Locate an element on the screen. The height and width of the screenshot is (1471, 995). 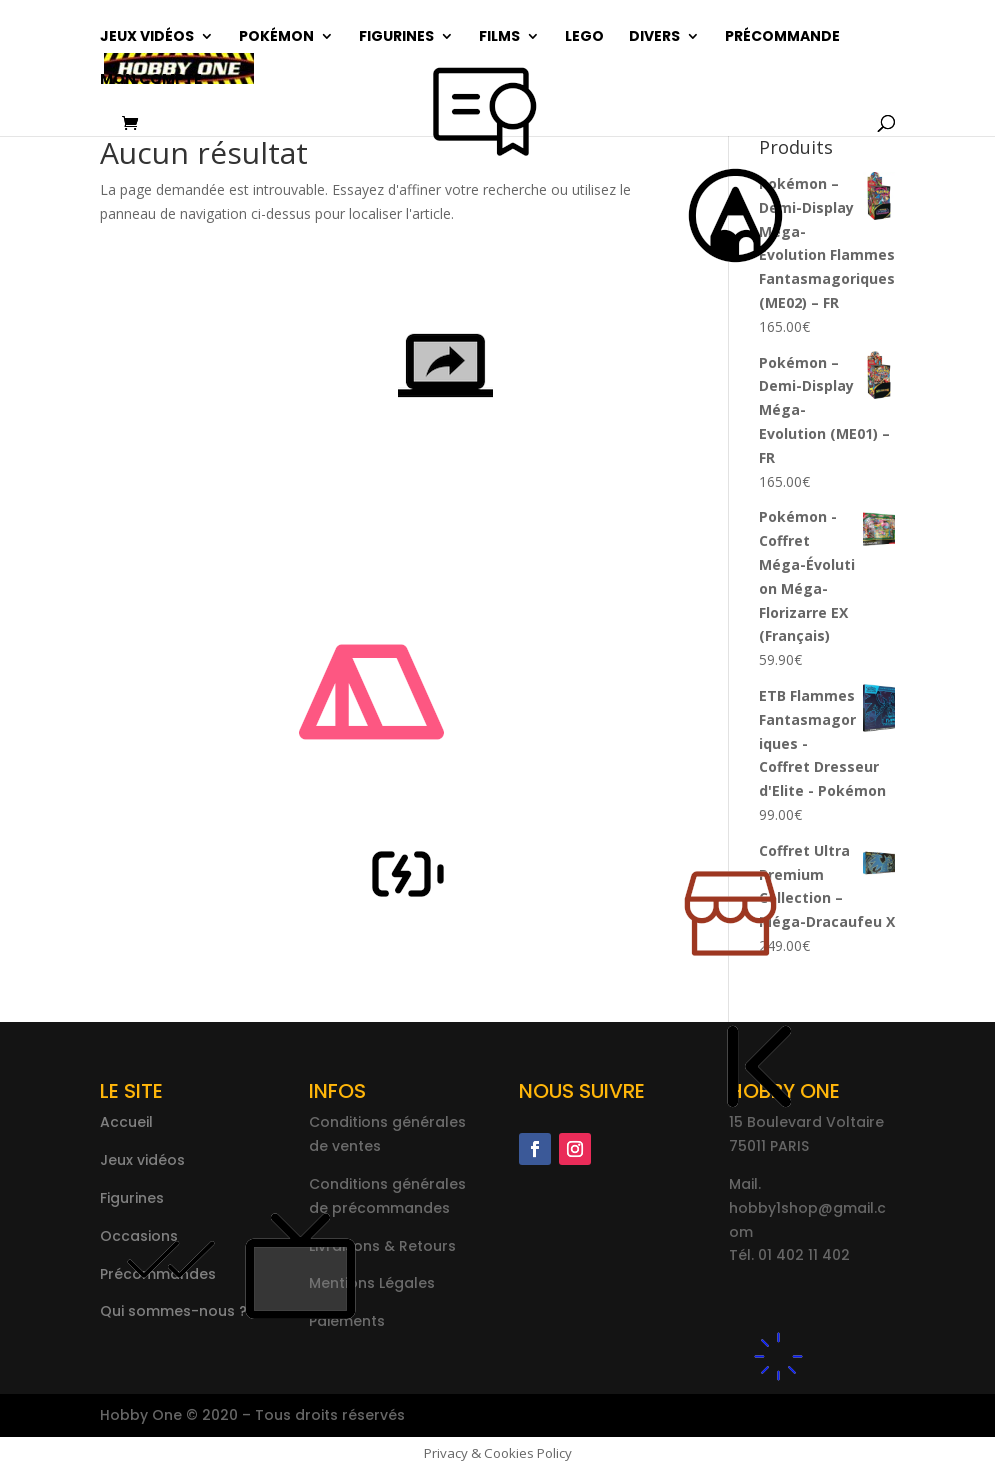
view certificate or credential details is located at coordinates (481, 108).